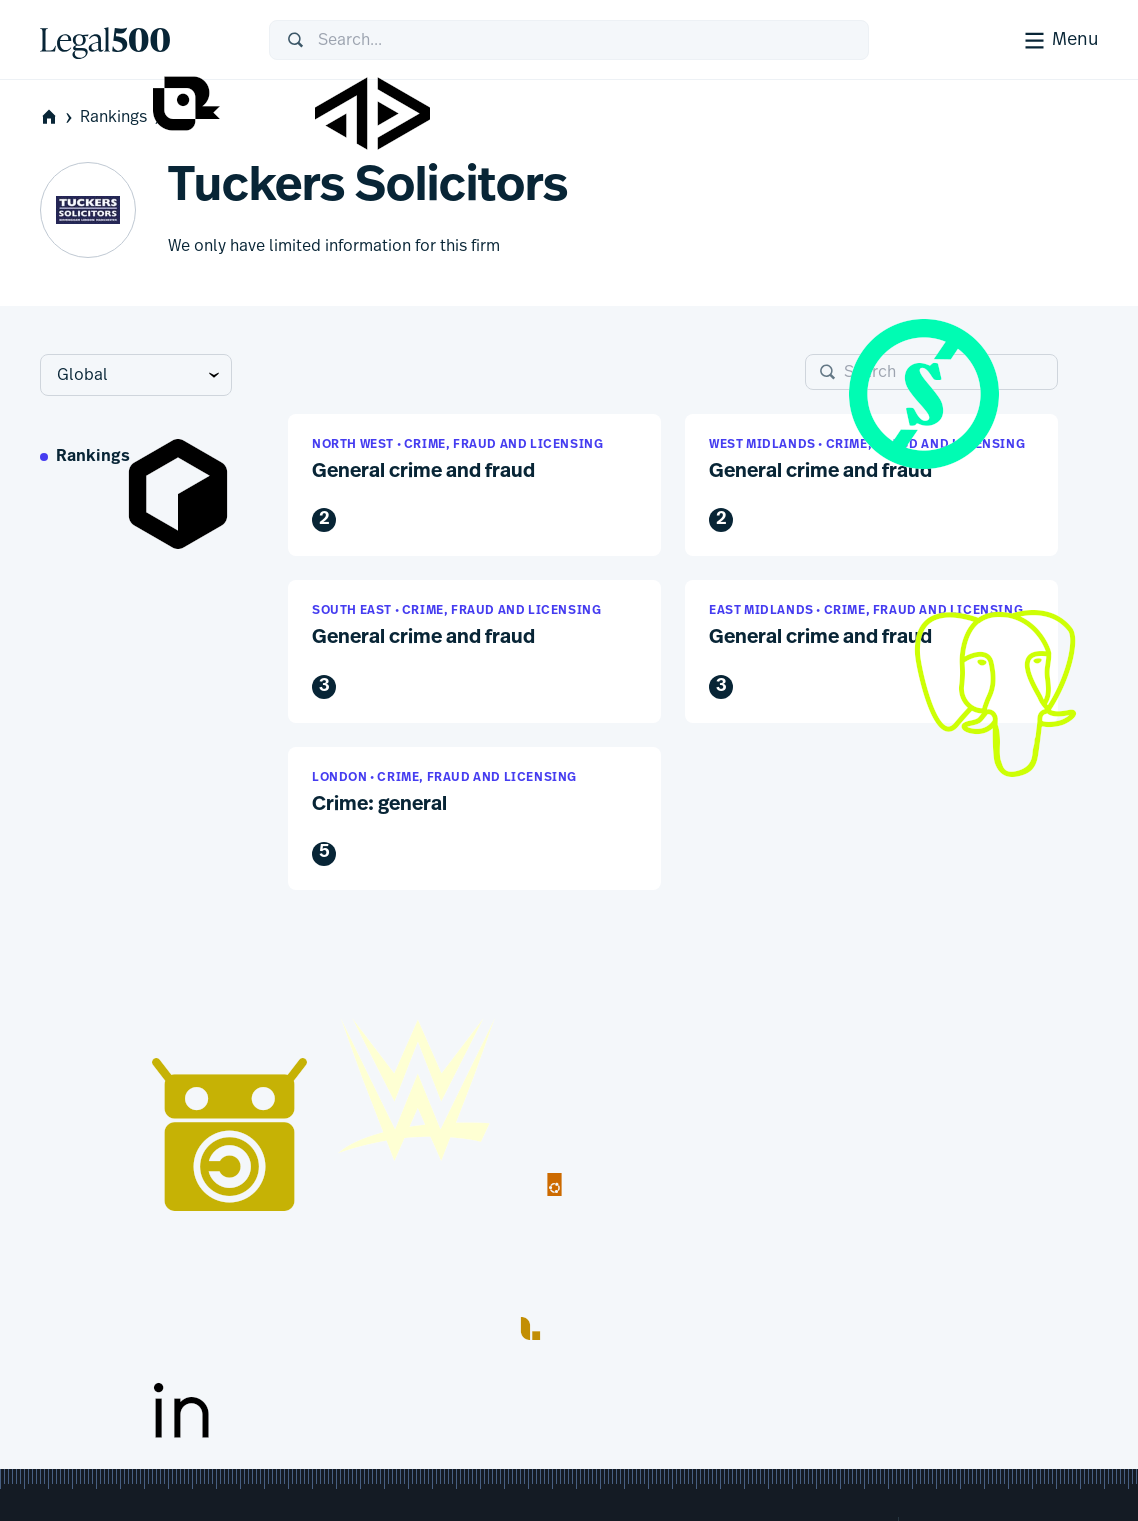  What do you see at coordinates (180, 1409) in the screenshot?
I see `connect with LinkedIn` at bounding box center [180, 1409].